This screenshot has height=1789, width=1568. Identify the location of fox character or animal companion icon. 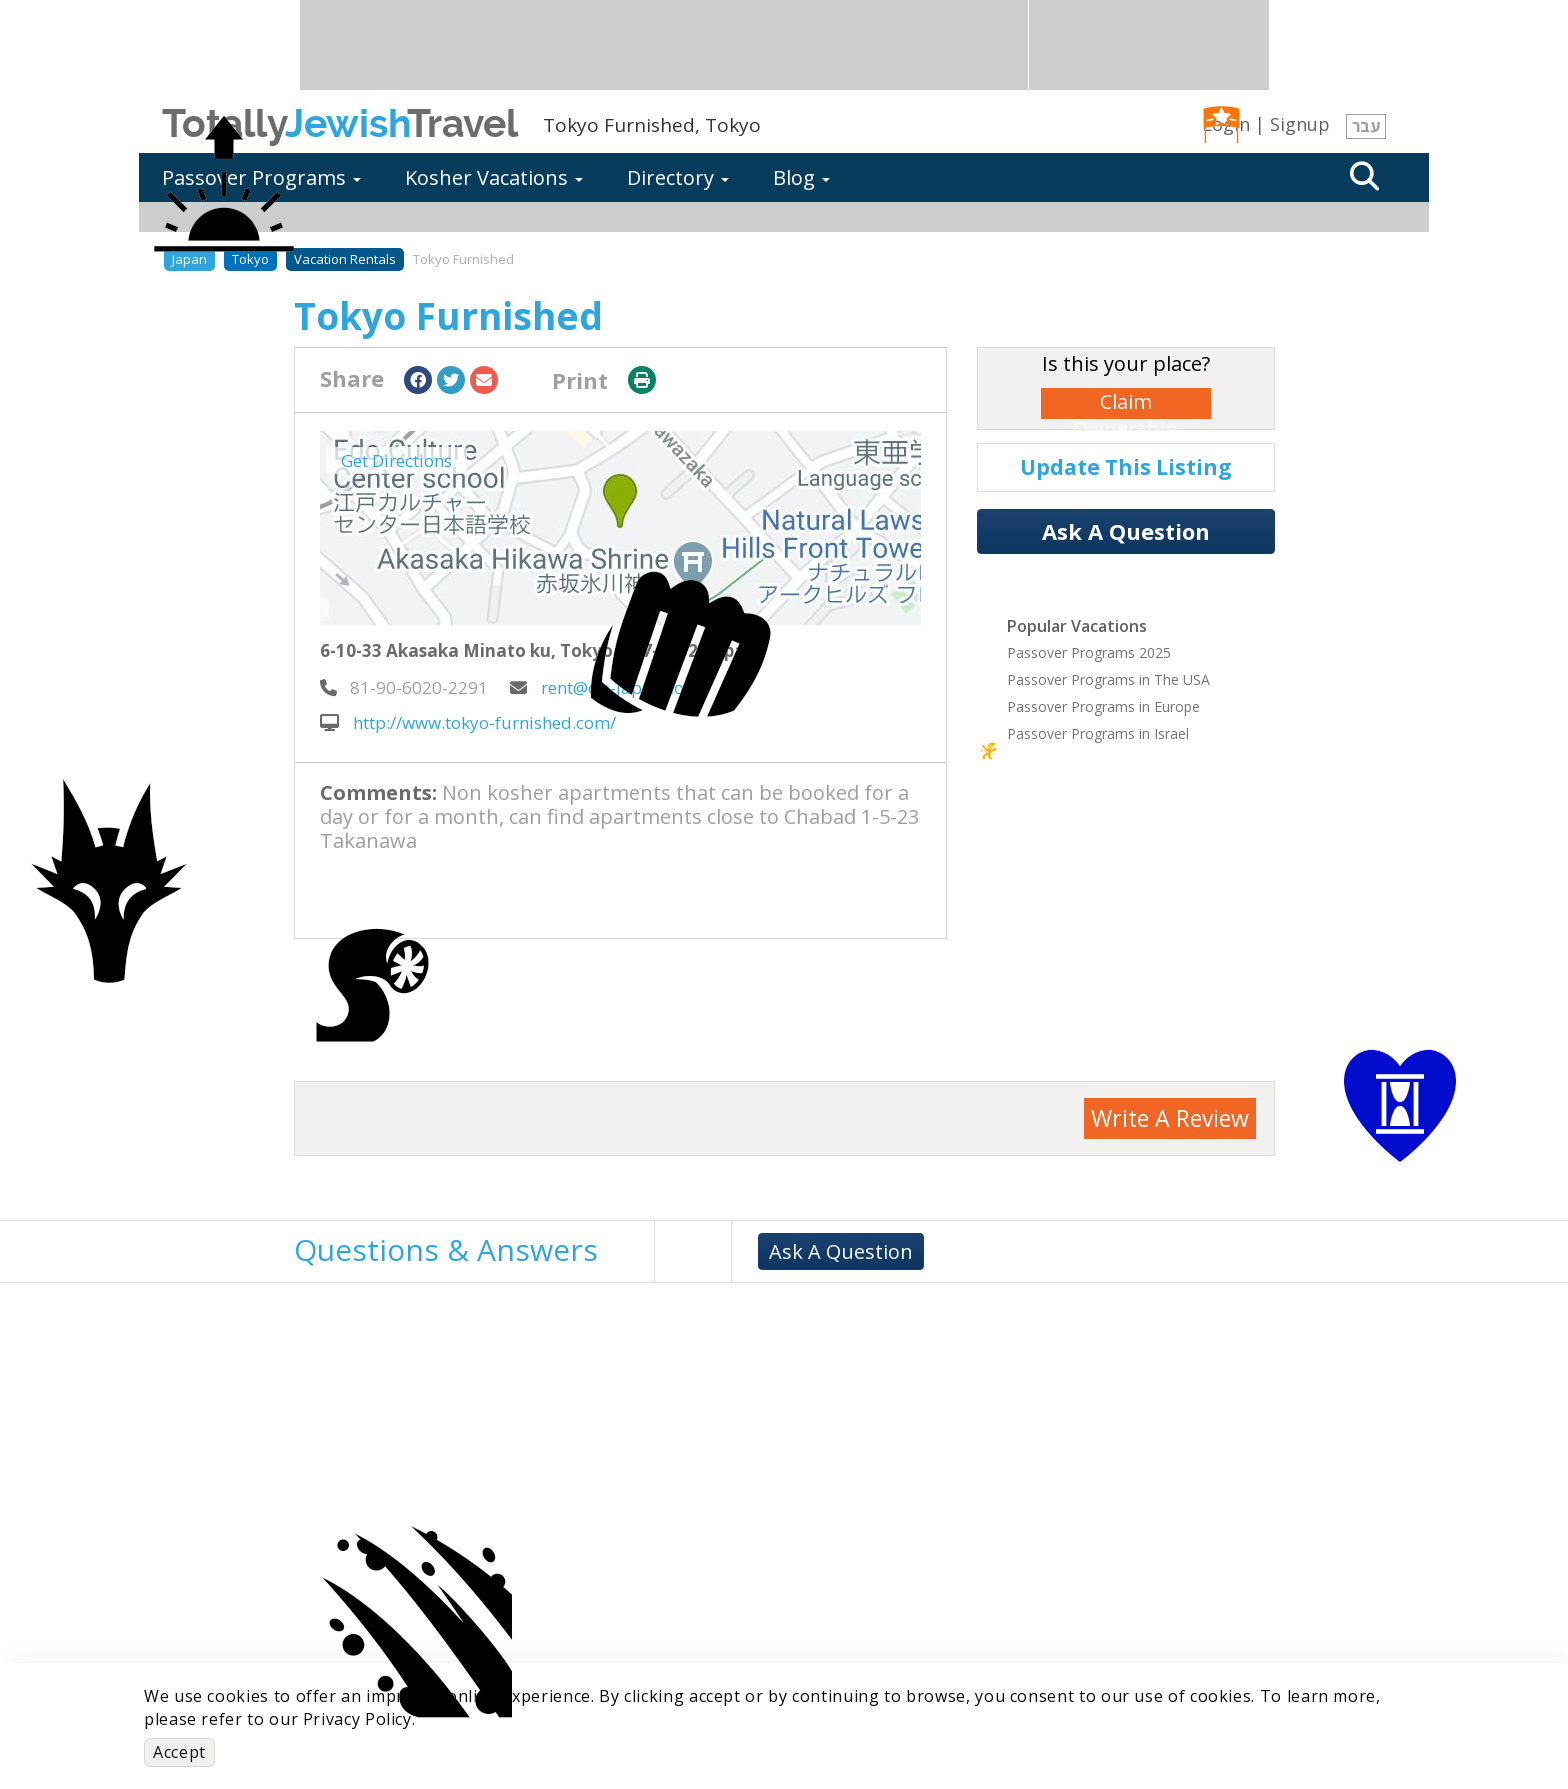
(112, 881).